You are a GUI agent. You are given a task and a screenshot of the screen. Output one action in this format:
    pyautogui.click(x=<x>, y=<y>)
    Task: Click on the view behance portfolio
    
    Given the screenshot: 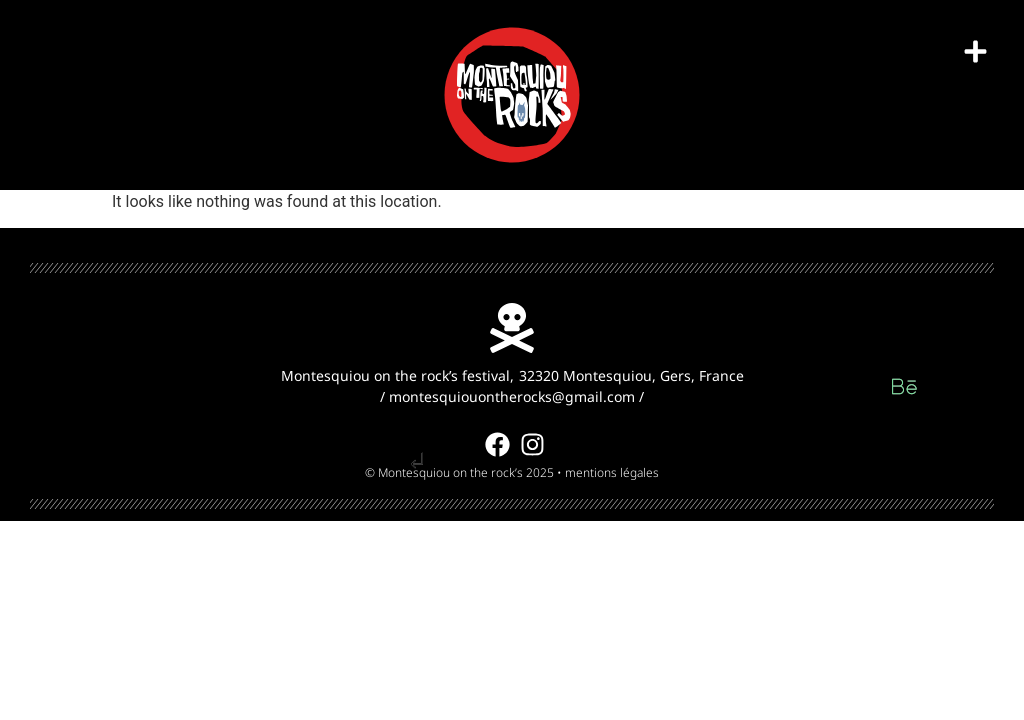 What is the action you would take?
    pyautogui.click(x=903, y=386)
    